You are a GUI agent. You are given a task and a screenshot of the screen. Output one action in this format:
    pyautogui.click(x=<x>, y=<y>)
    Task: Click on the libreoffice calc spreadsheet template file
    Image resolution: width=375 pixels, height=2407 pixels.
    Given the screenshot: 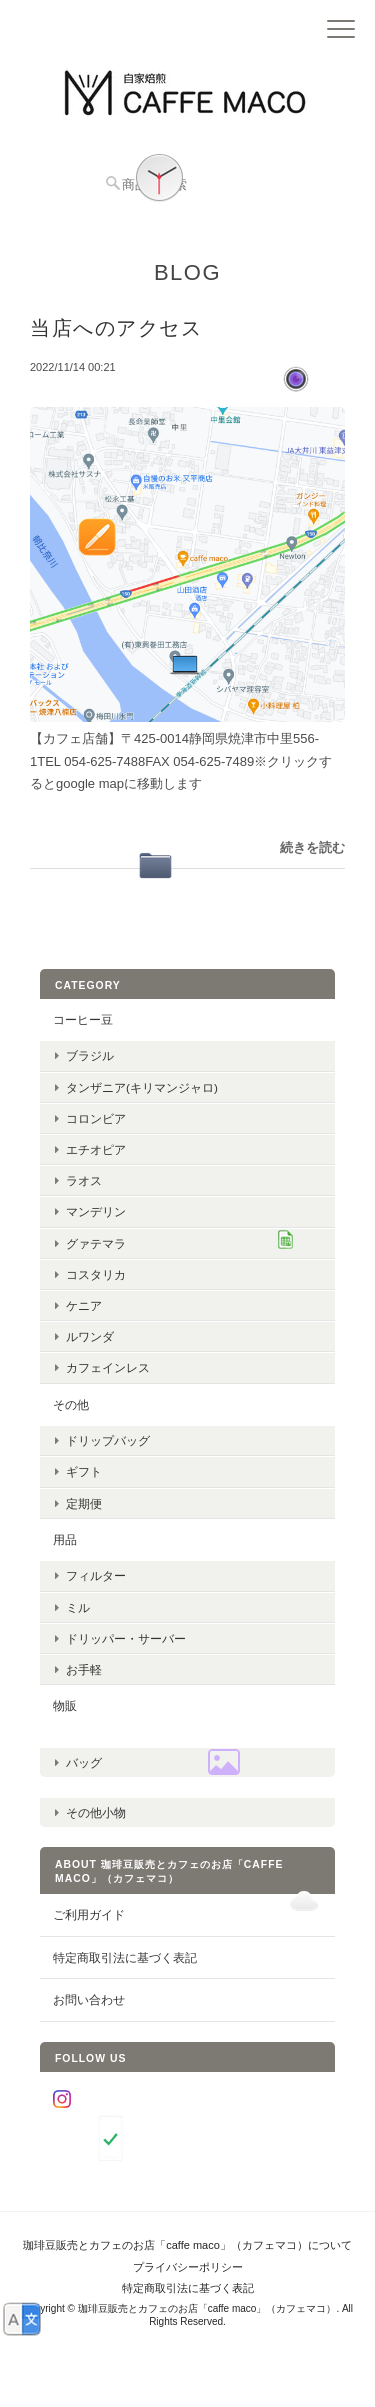 What is the action you would take?
    pyautogui.click(x=285, y=1239)
    